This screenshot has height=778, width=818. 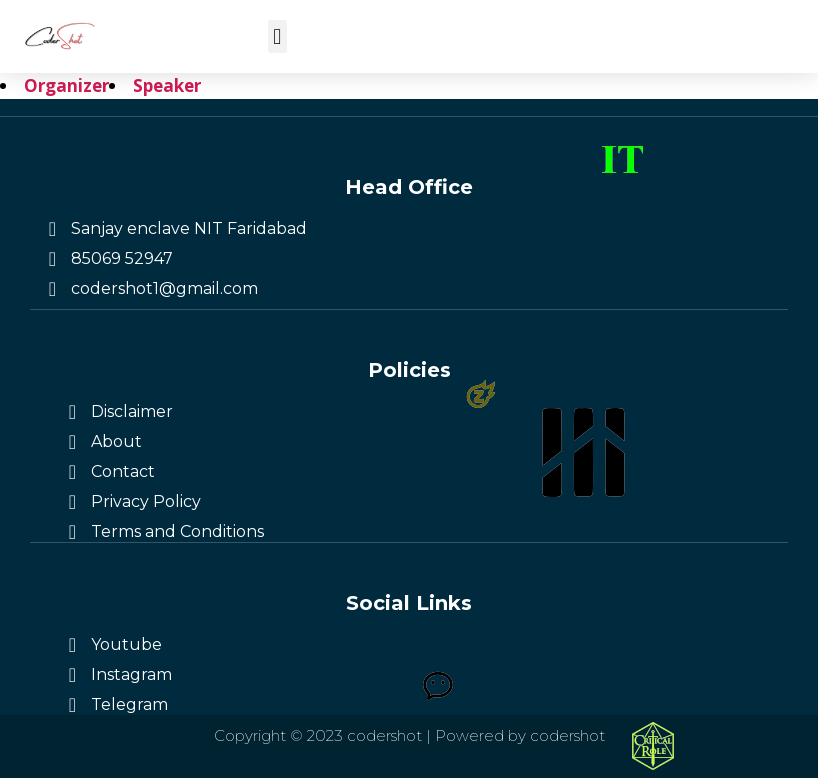 I want to click on open WeChat messaging app, so click(x=438, y=685).